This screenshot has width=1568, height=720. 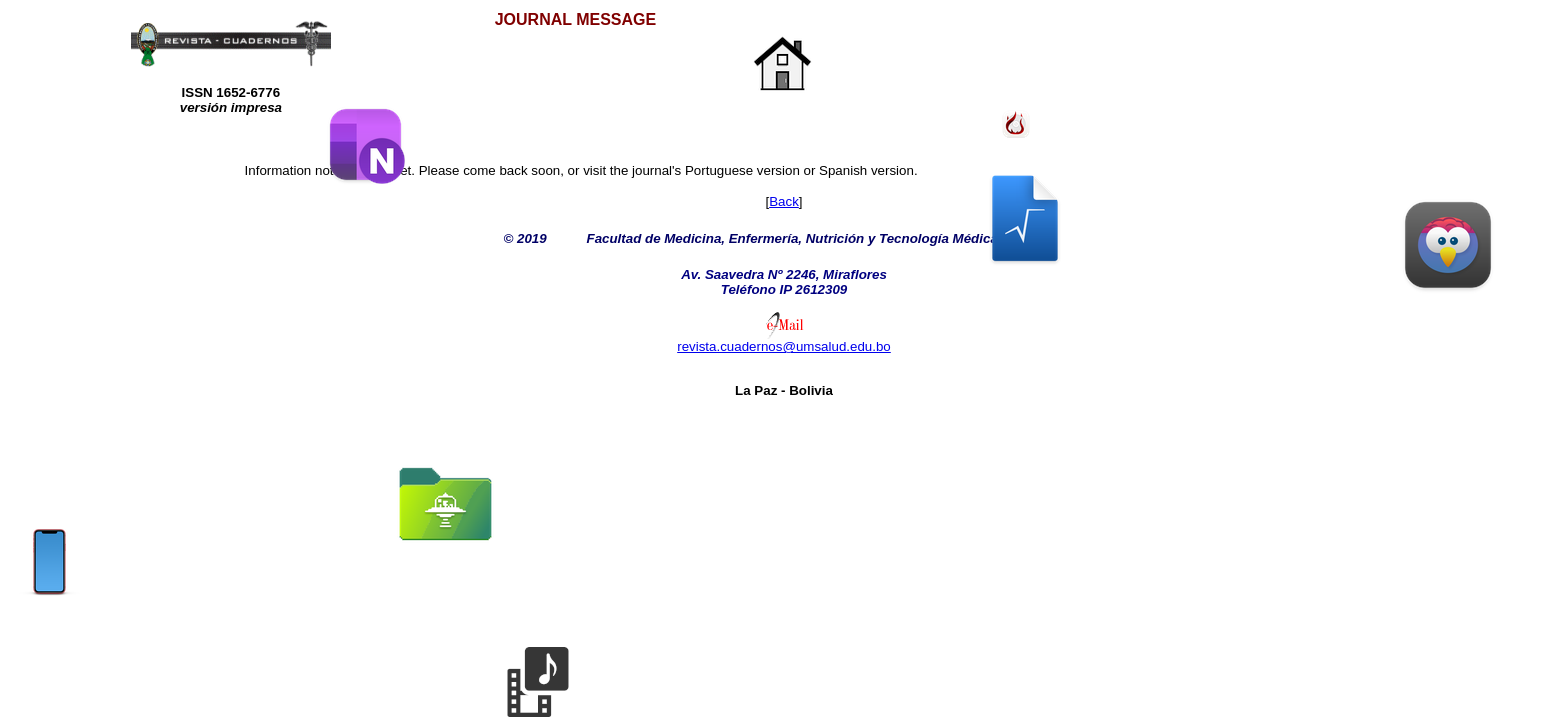 What do you see at coordinates (49, 562) in the screenshot?
I see `iPhone XR device icon in coral/red color` at bounding box center [49, 562].